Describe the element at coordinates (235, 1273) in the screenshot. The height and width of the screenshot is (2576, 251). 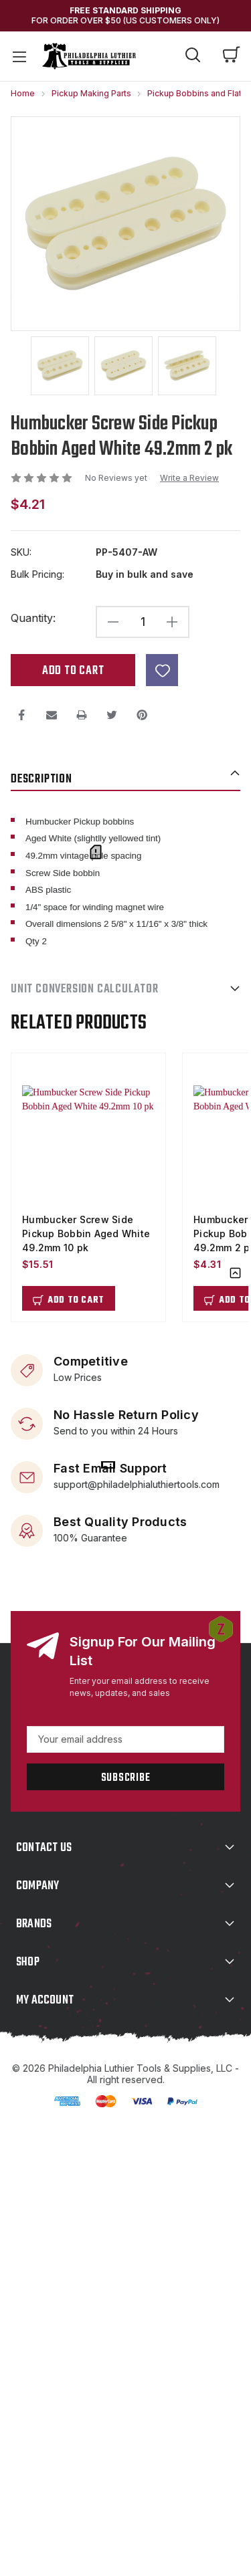
I see `collapse or minimize a section` at that location.